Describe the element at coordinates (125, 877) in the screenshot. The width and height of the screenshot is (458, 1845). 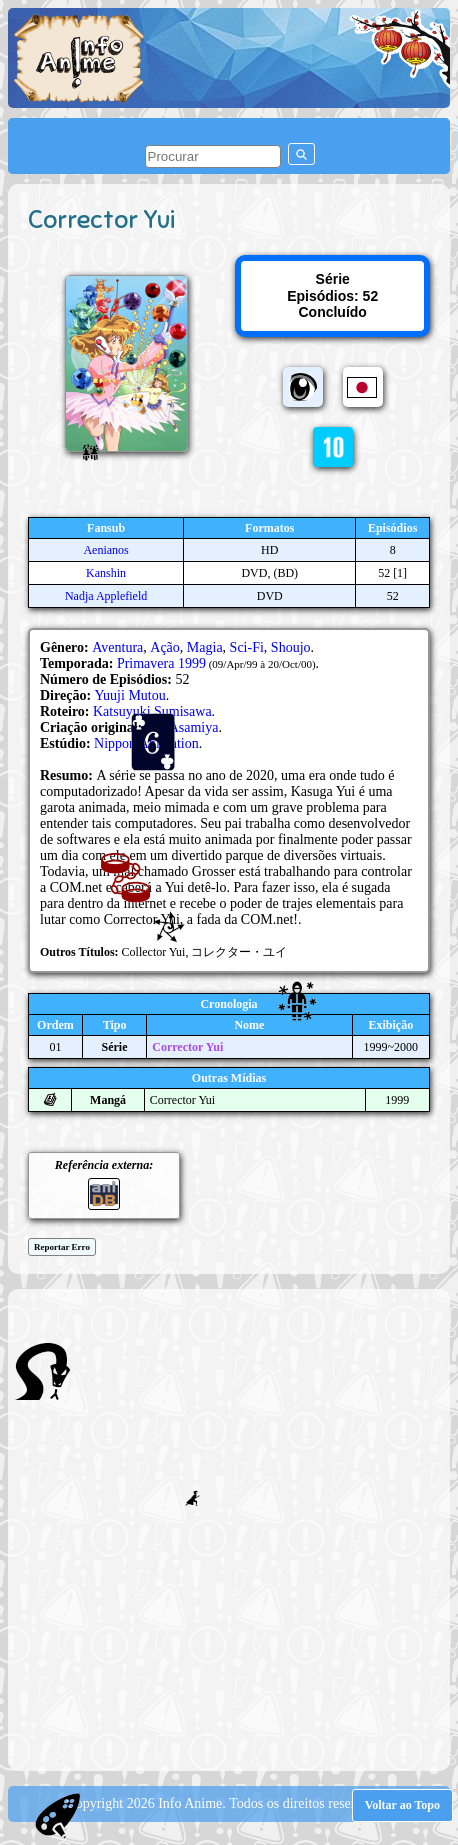
I see `indicates a prisoner or captive character status` at that location.